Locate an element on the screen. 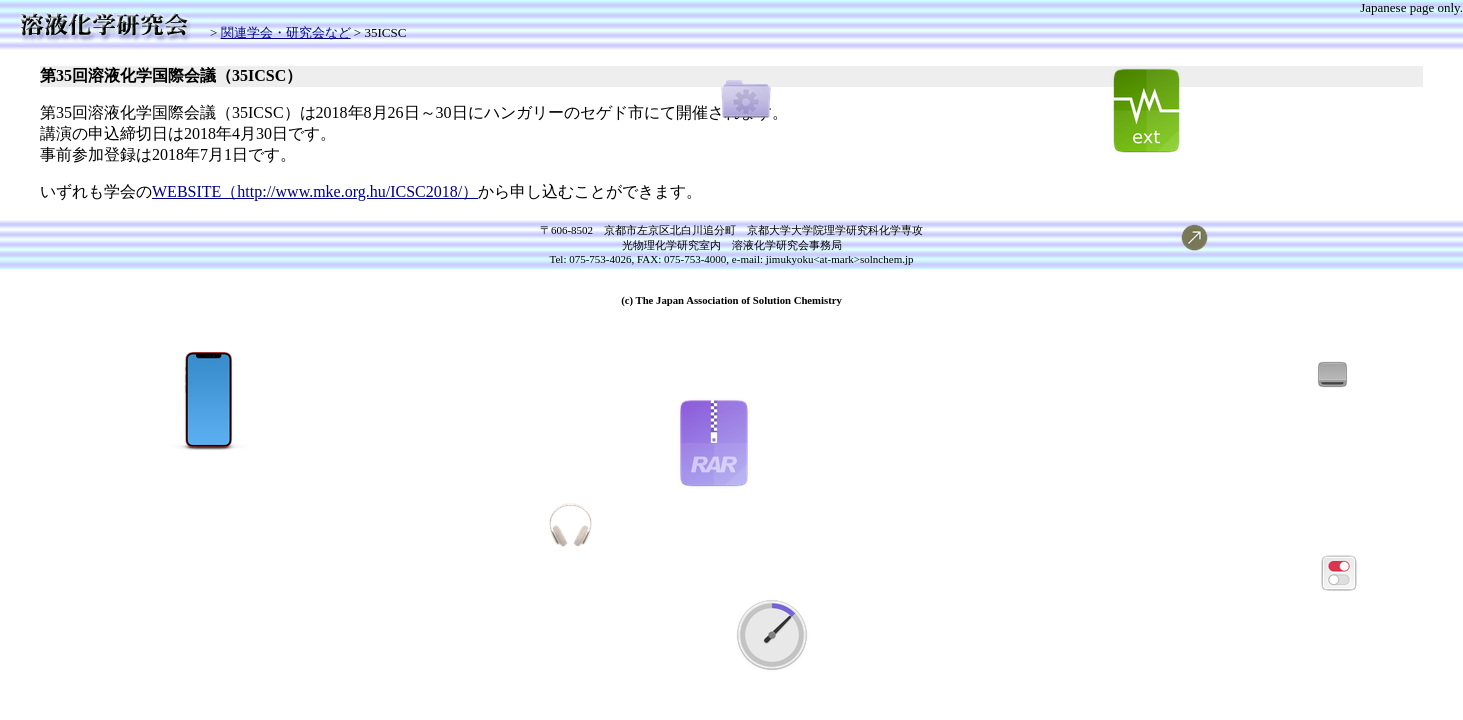 The height and width of the screenshot is (720, 1463). open sysprof system profiler is located at coordinates (772, 635).